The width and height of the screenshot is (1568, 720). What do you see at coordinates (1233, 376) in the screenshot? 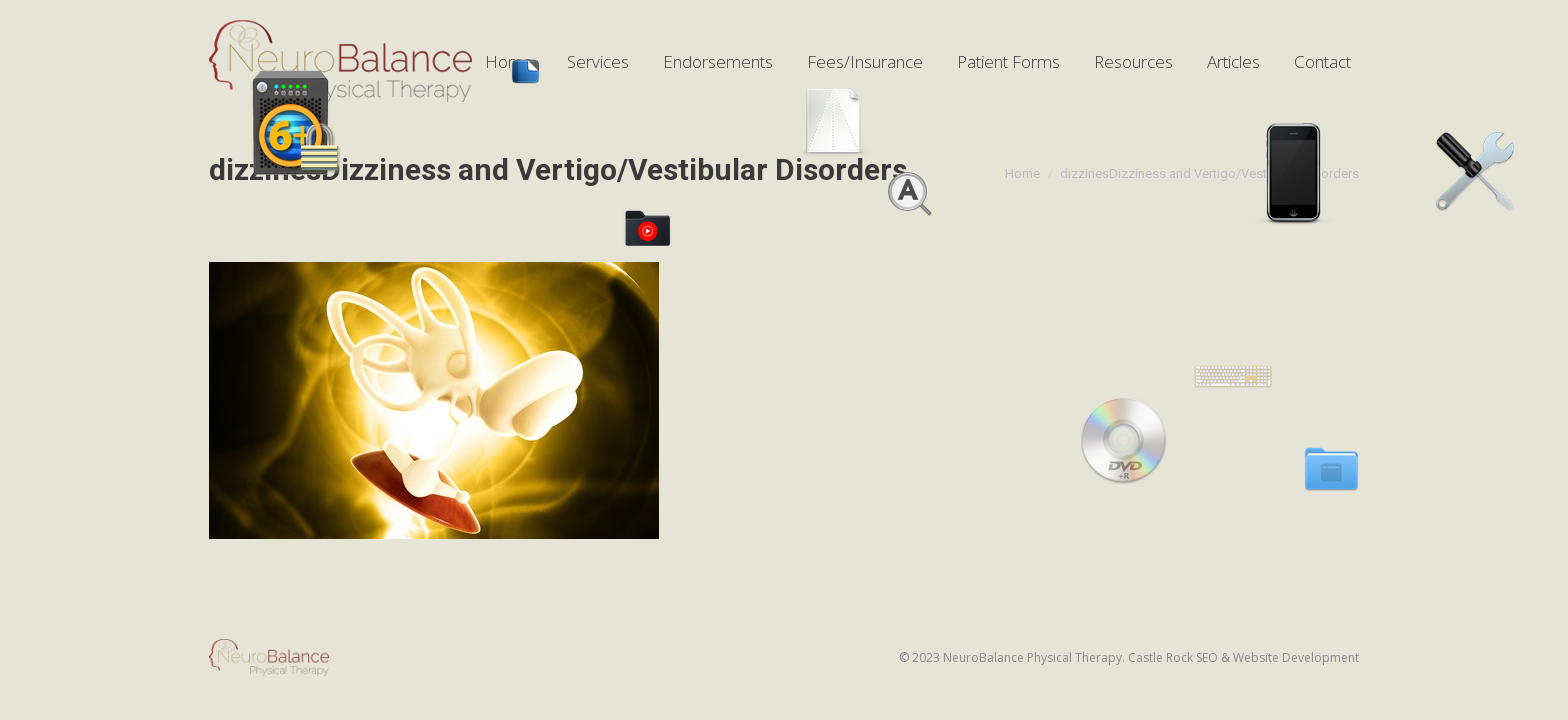
I see `bluetooth keyboard connected (yellow variant)` at bounding box center [1233, 376].